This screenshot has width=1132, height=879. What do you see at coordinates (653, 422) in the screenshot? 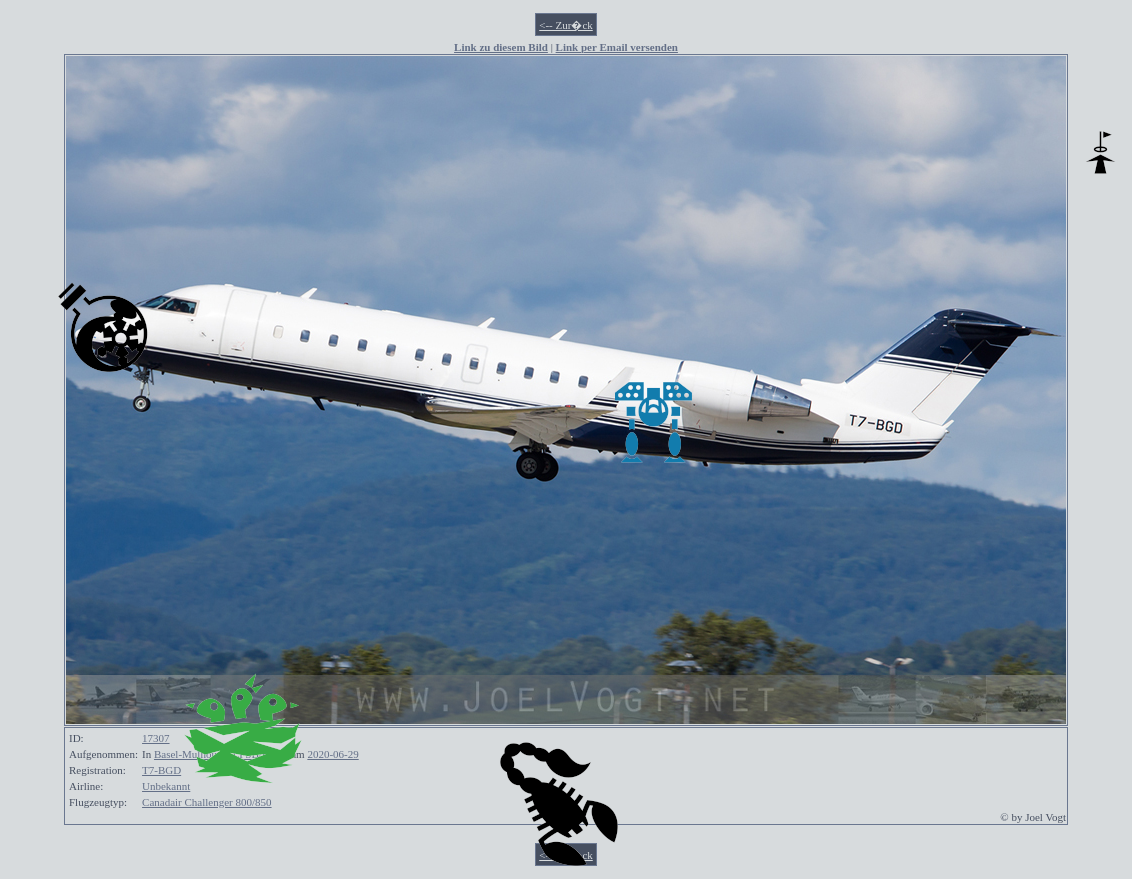
I see `select missile mech unit in game` at bounding box center [653, 422].